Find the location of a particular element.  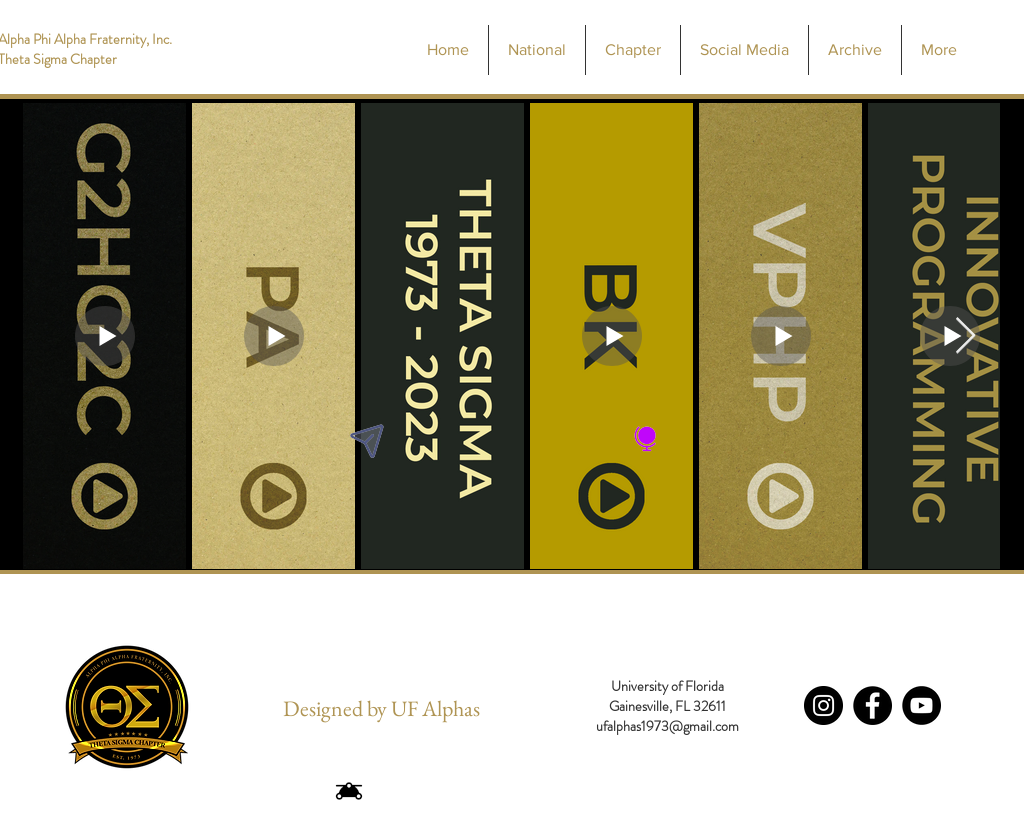

access global or international settings is located at coordinates (646, 438).